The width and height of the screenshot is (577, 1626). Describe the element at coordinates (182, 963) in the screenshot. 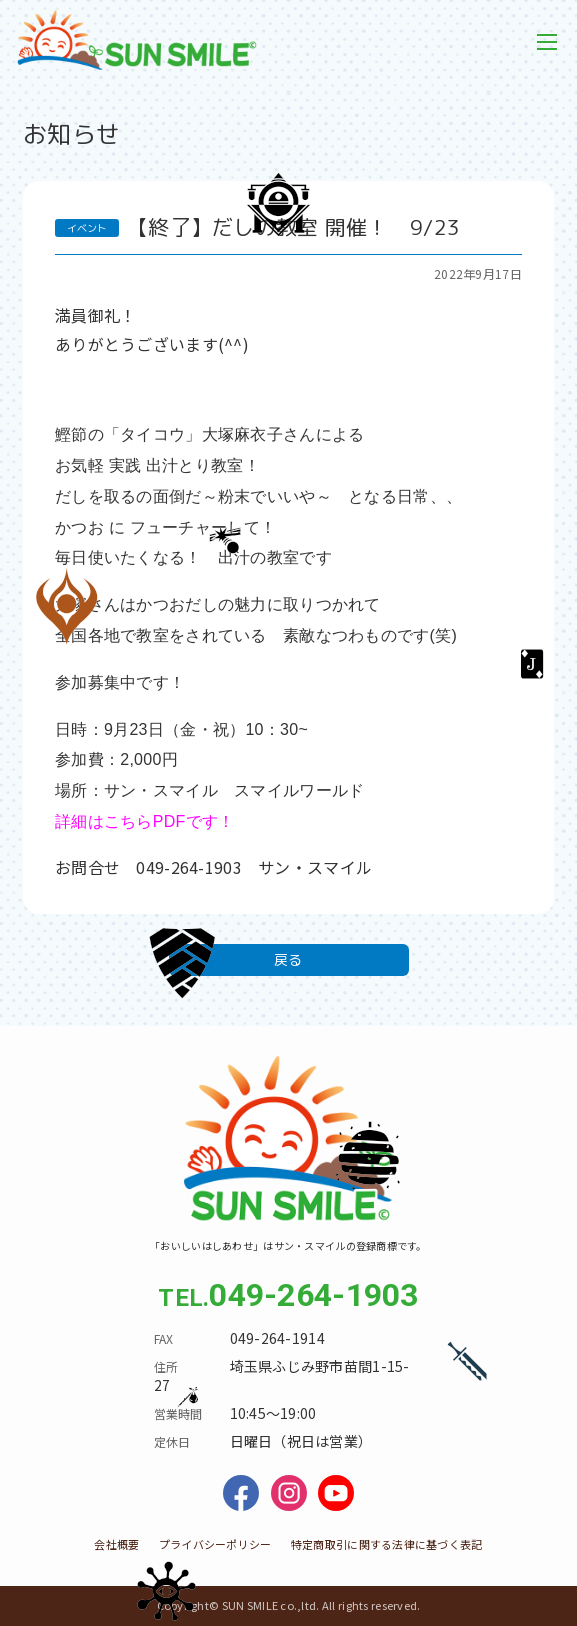

I see `equip or view layered armor sets` at that location.